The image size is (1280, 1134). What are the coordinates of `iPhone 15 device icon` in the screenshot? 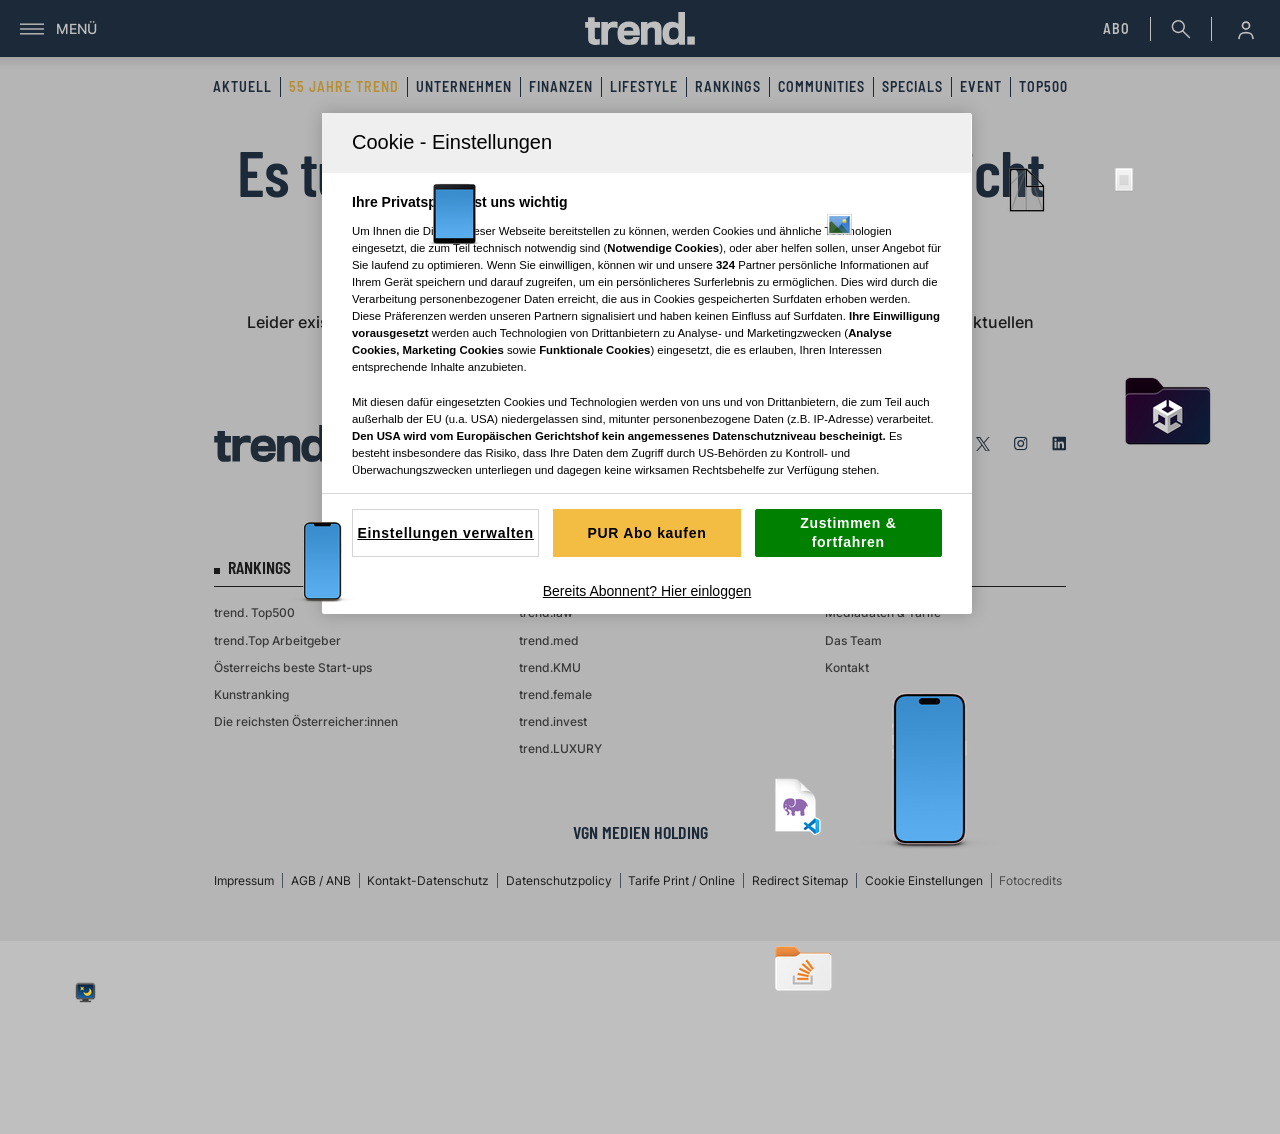 It's located at (929, 771).